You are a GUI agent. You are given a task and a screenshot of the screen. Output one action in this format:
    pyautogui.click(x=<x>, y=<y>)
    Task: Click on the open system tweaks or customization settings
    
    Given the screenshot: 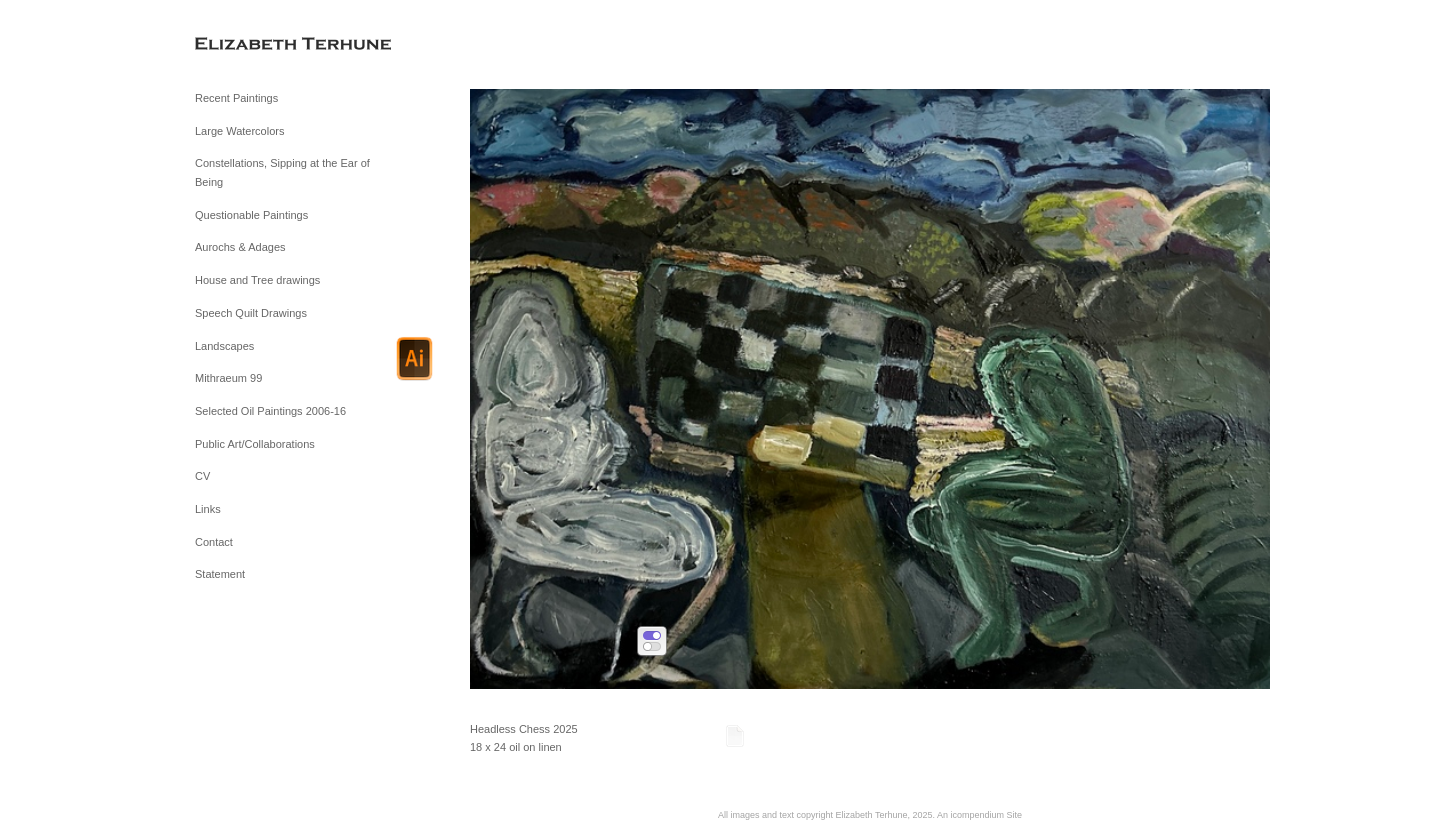 What is the action you would take?
    pyautogui.click(x=652, y=641)
    